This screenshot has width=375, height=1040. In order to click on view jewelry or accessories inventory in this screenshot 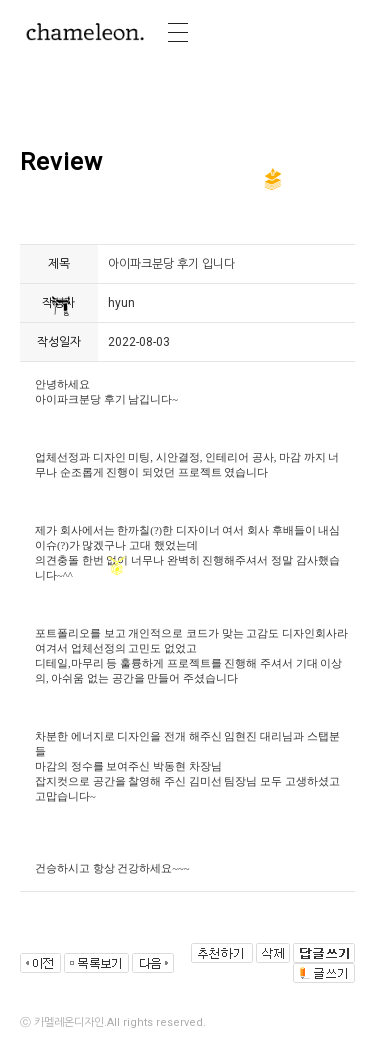, I will do `click(117, 566)`.